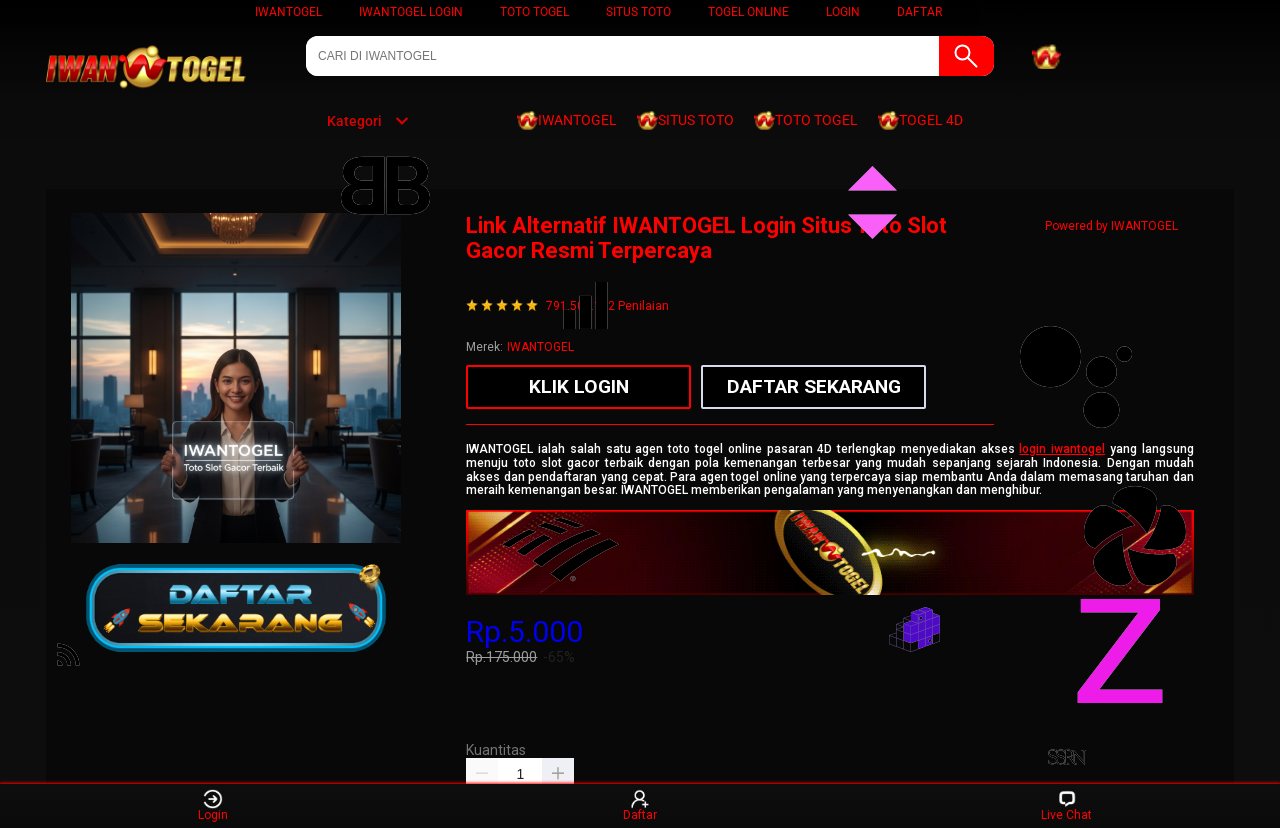 This screenshot has height=828, width=1280. I want to click on subscribe to RSS feed, so click(68, 654).